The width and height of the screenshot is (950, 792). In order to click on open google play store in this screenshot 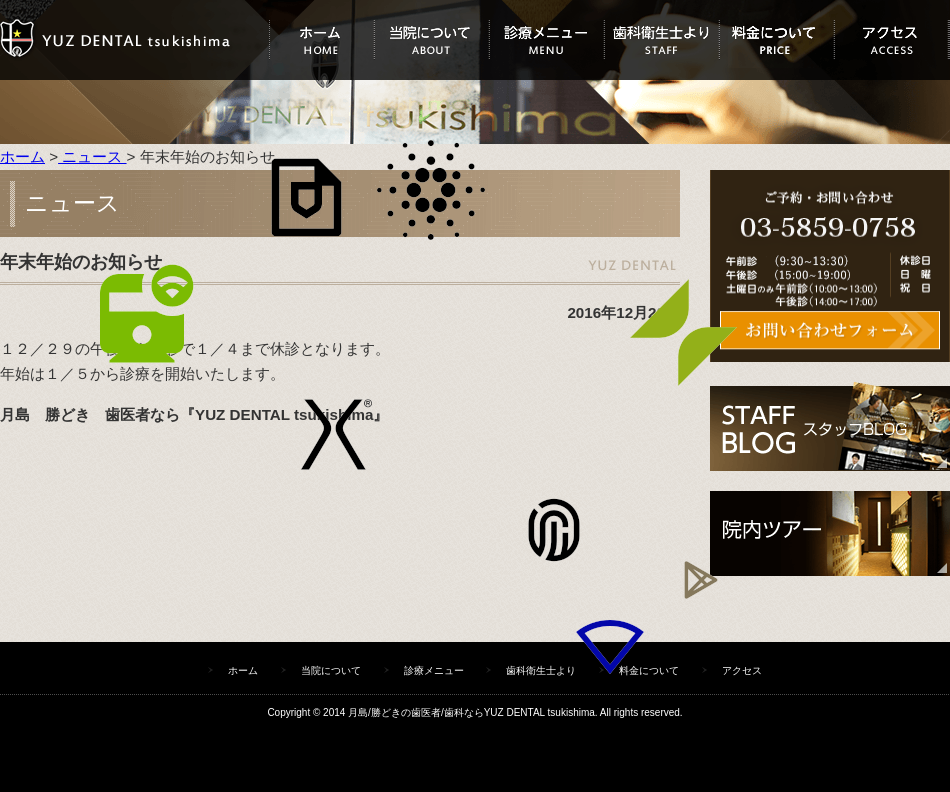, I will do `click(701, 580)`.